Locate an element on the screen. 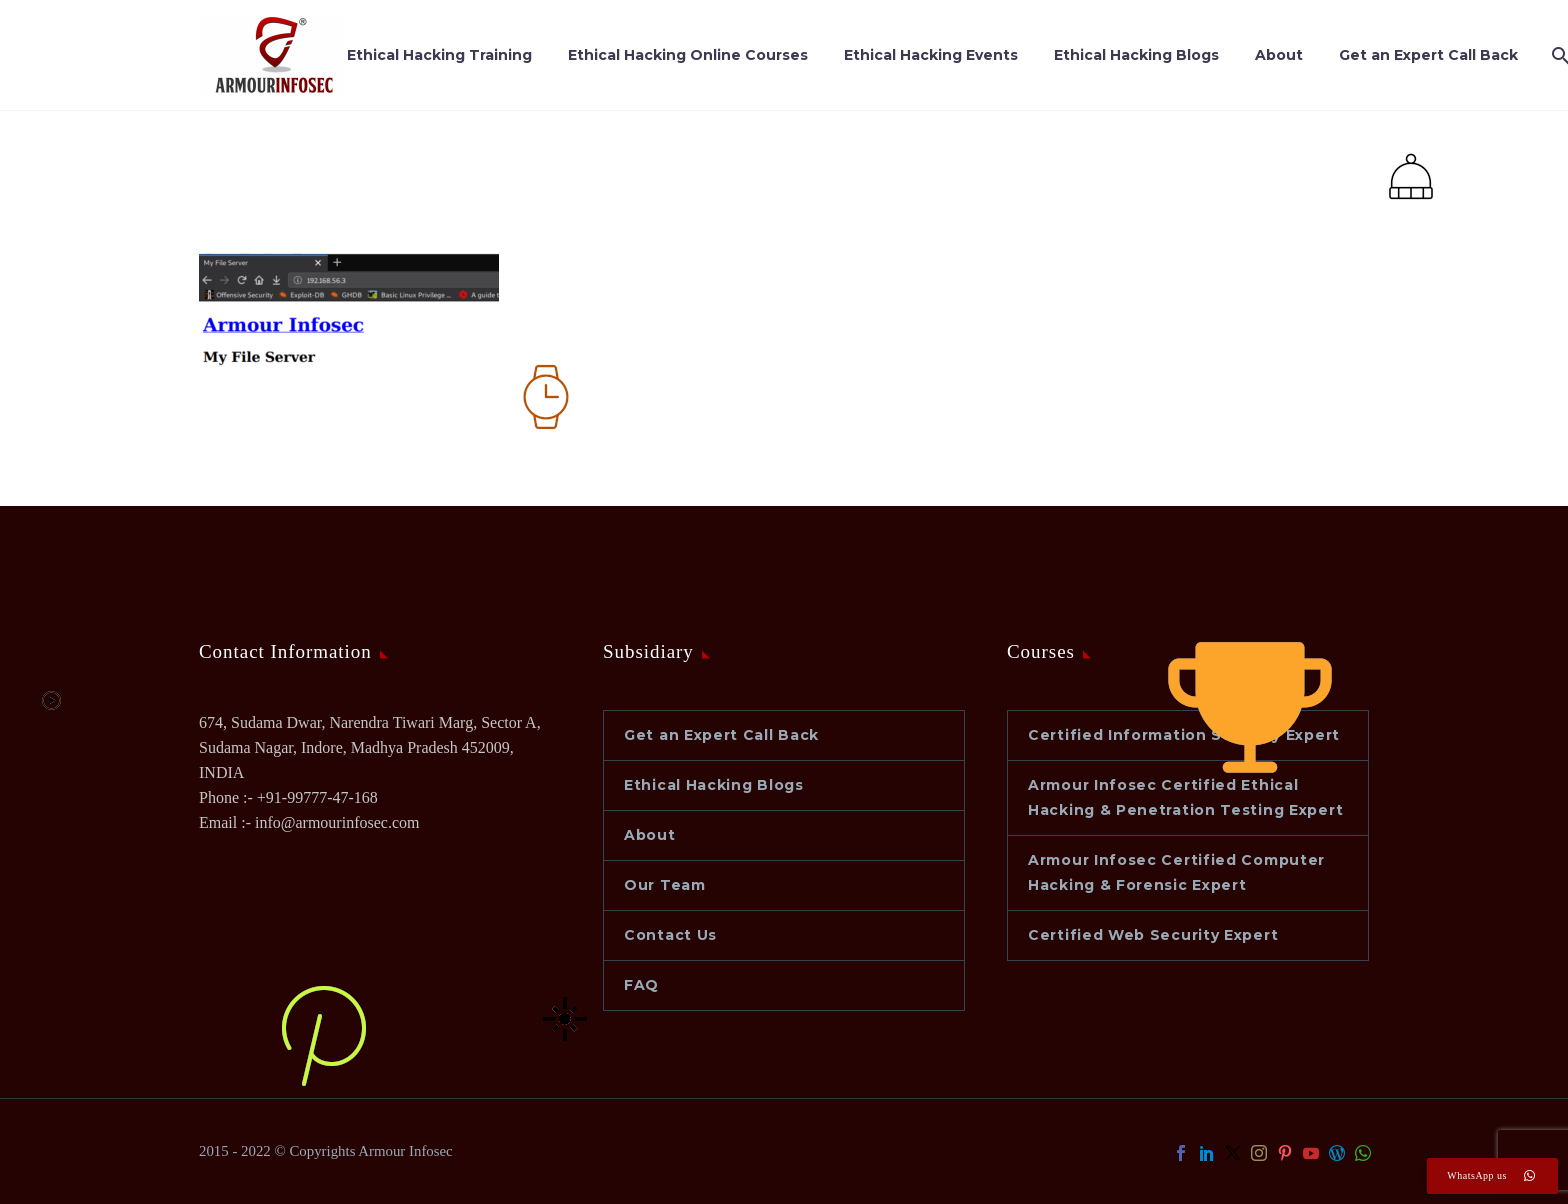  play media or video content is located at coordinates (51, 700).